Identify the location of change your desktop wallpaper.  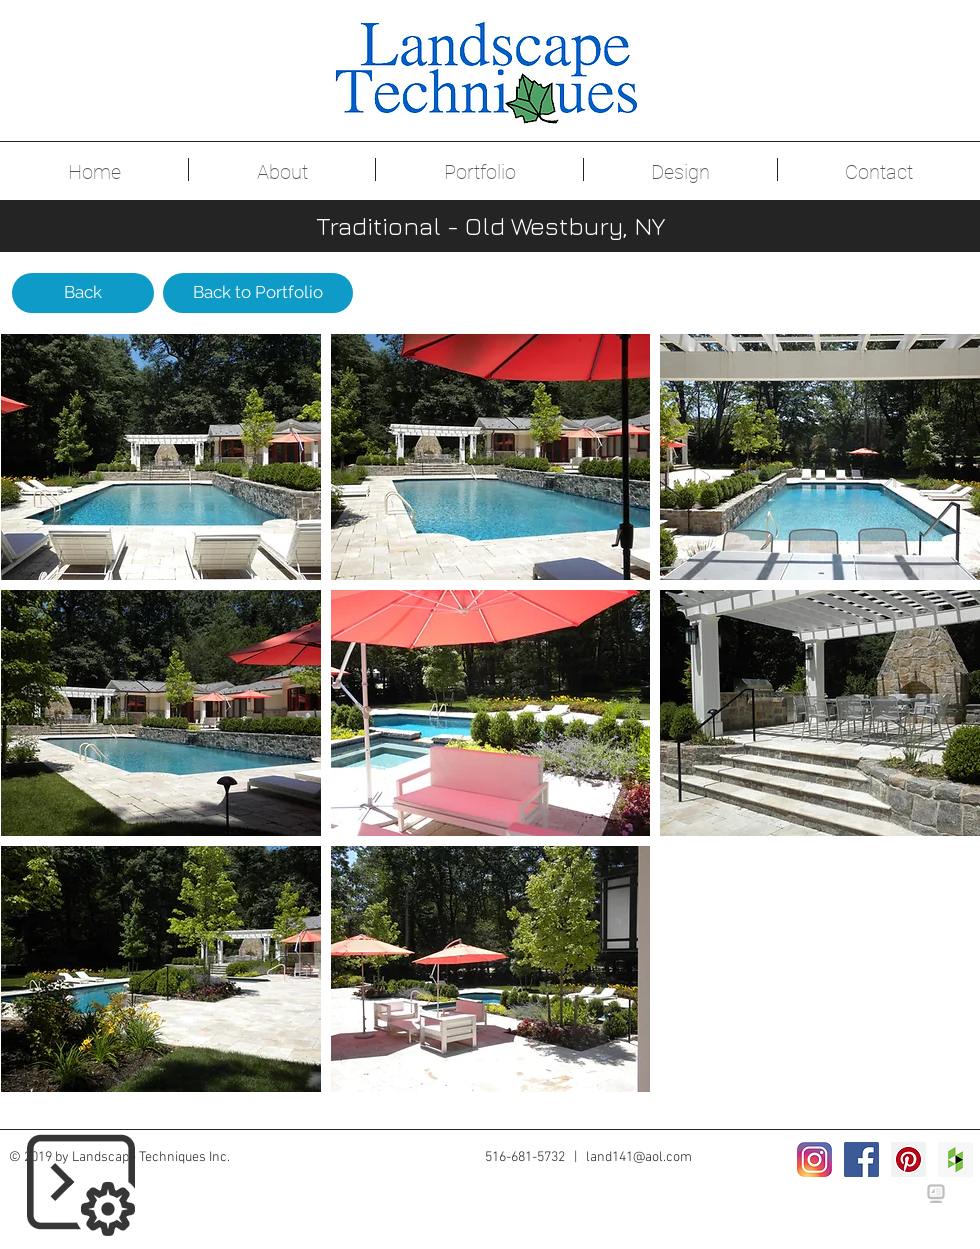
(936, 1193).